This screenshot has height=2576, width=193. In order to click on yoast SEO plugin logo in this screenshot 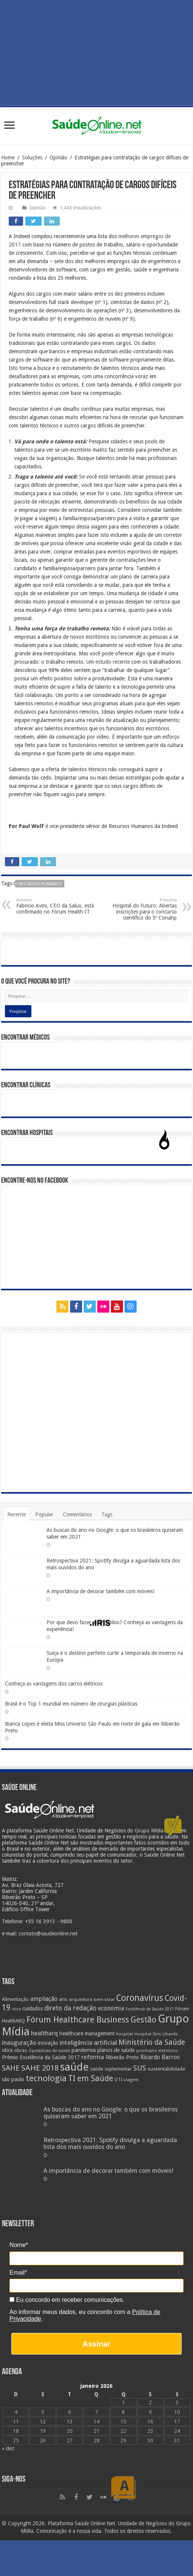, I will do `click(173, 1826)`.